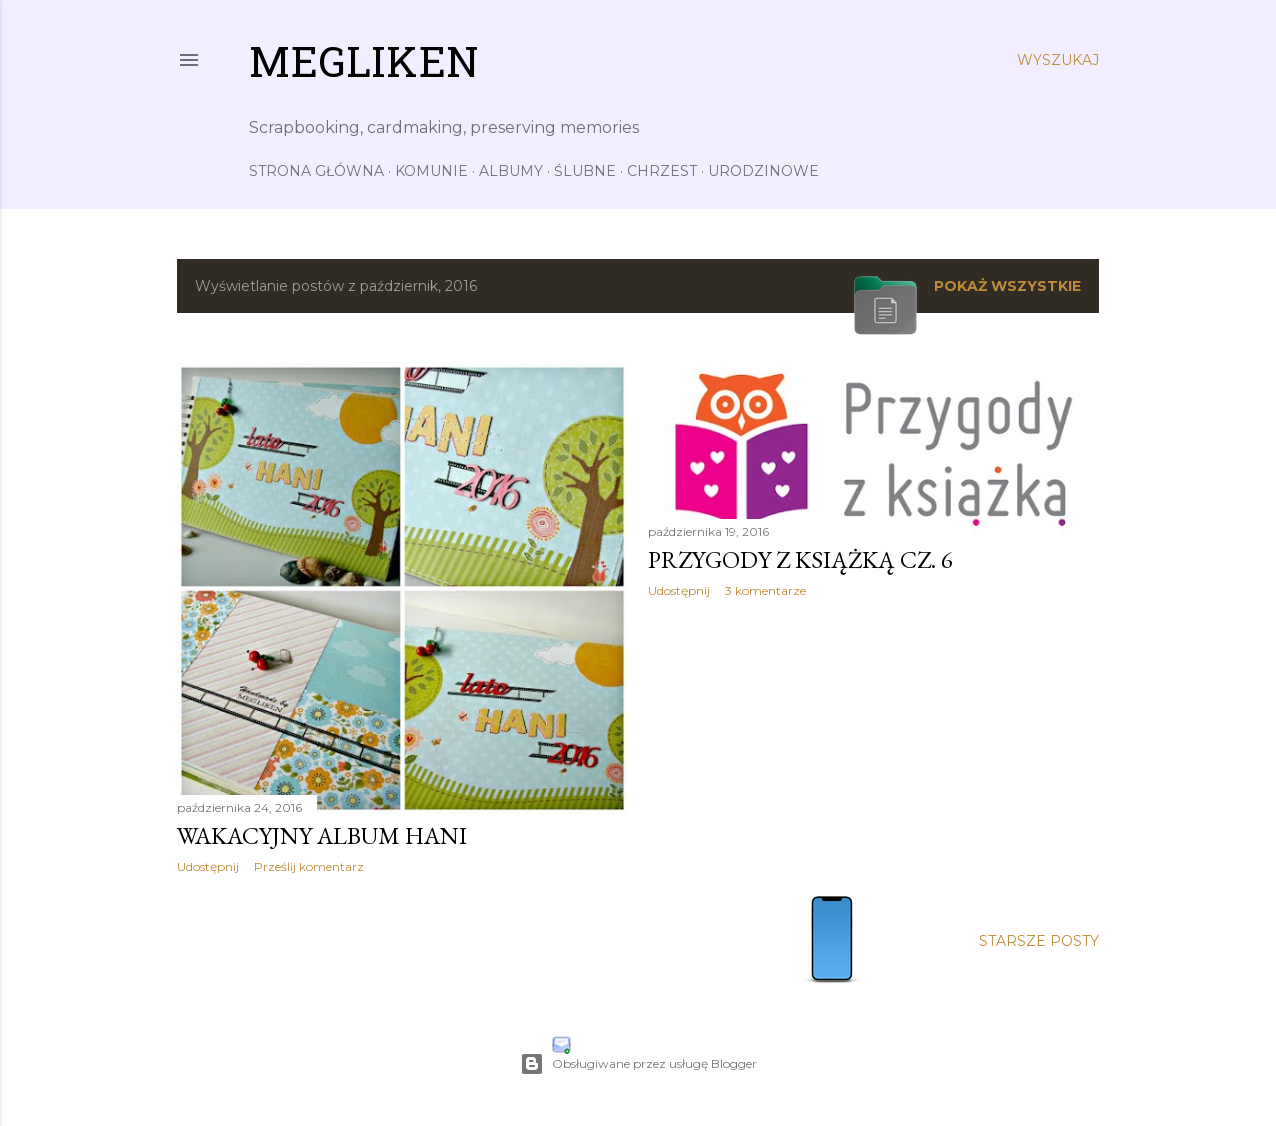 Image resolution: width=1276 pixels, height=1126 pixels. Describe the element at coordinates (561, 1044) in the screenshot. I see `compose a new email message` at that location.